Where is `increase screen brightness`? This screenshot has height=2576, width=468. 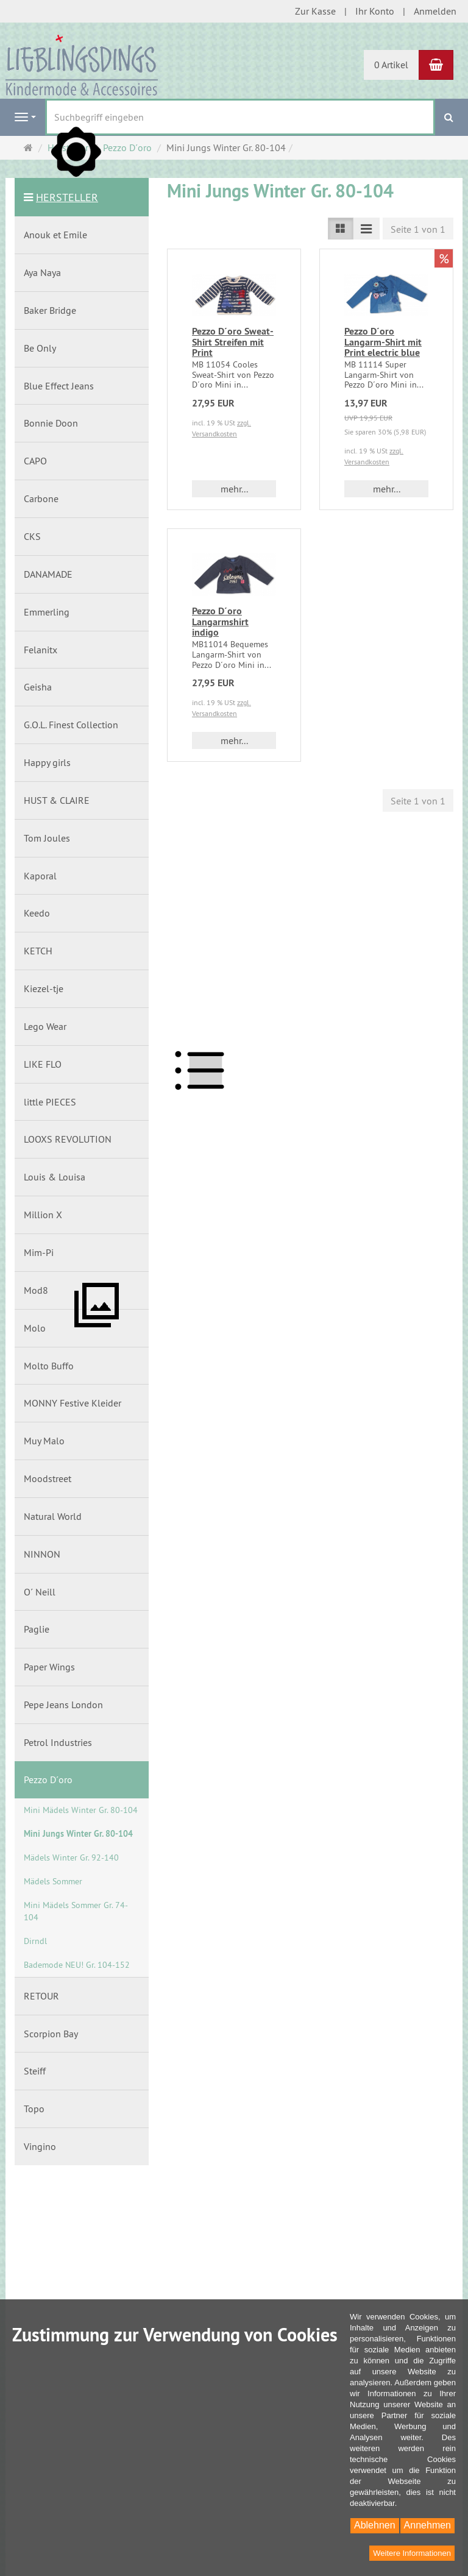
increase screen brightness is located at coordinates (76, 152).